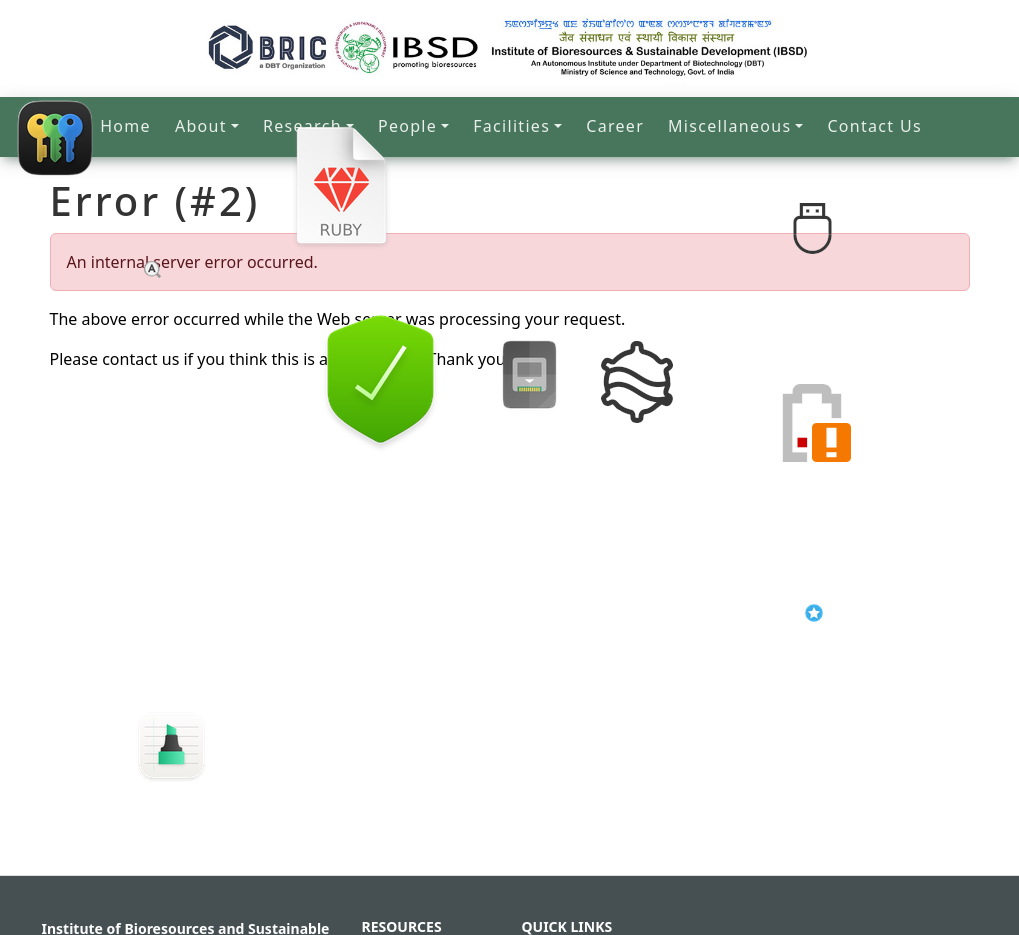 This screenshot has height=935, width=1019. I want to click on ruby programming language source file, so click(341, 187).